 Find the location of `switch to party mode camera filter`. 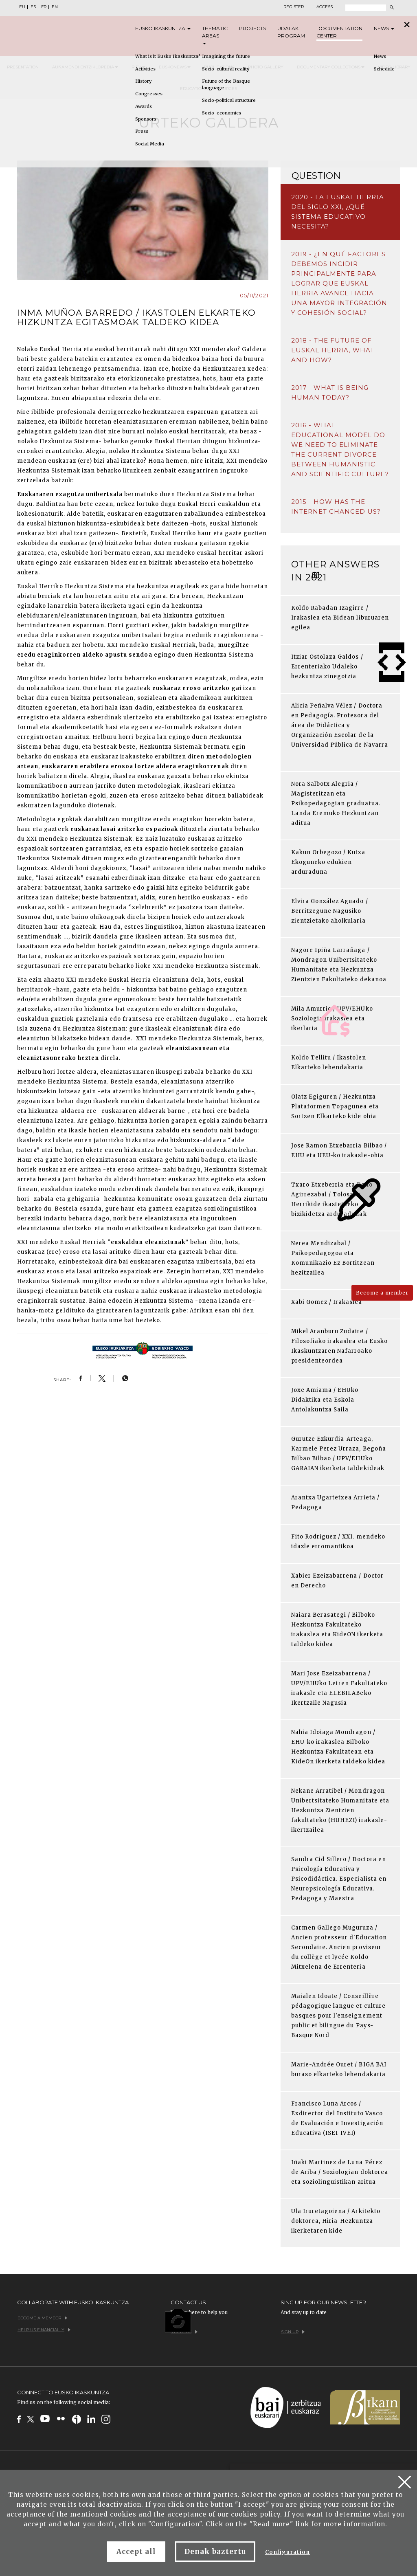

switch to party mode camera filter is located at coordinates (178, 2322).